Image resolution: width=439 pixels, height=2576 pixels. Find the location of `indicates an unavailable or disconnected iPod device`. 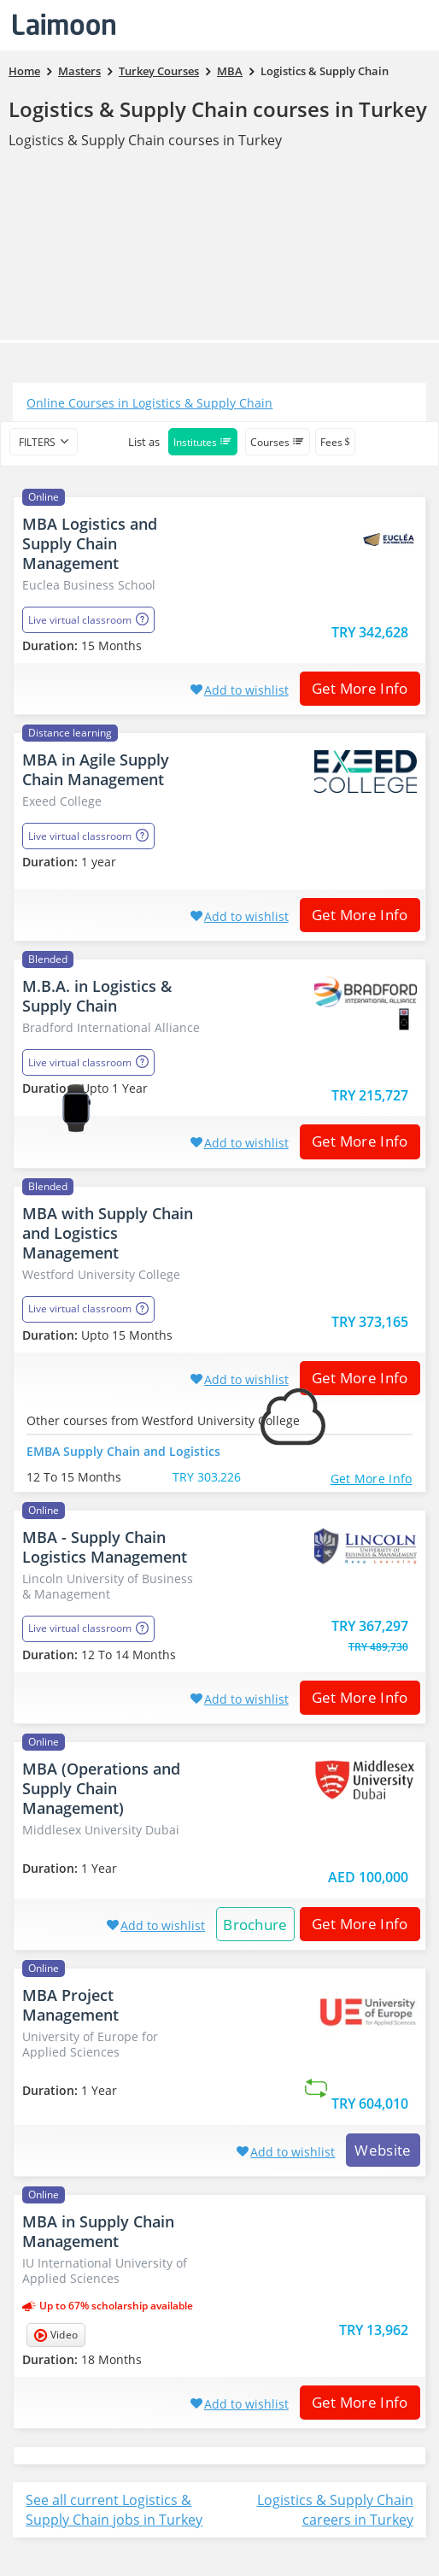

indicates an unavailable or disconnected iPod device is located at coordinates (404, 1019).